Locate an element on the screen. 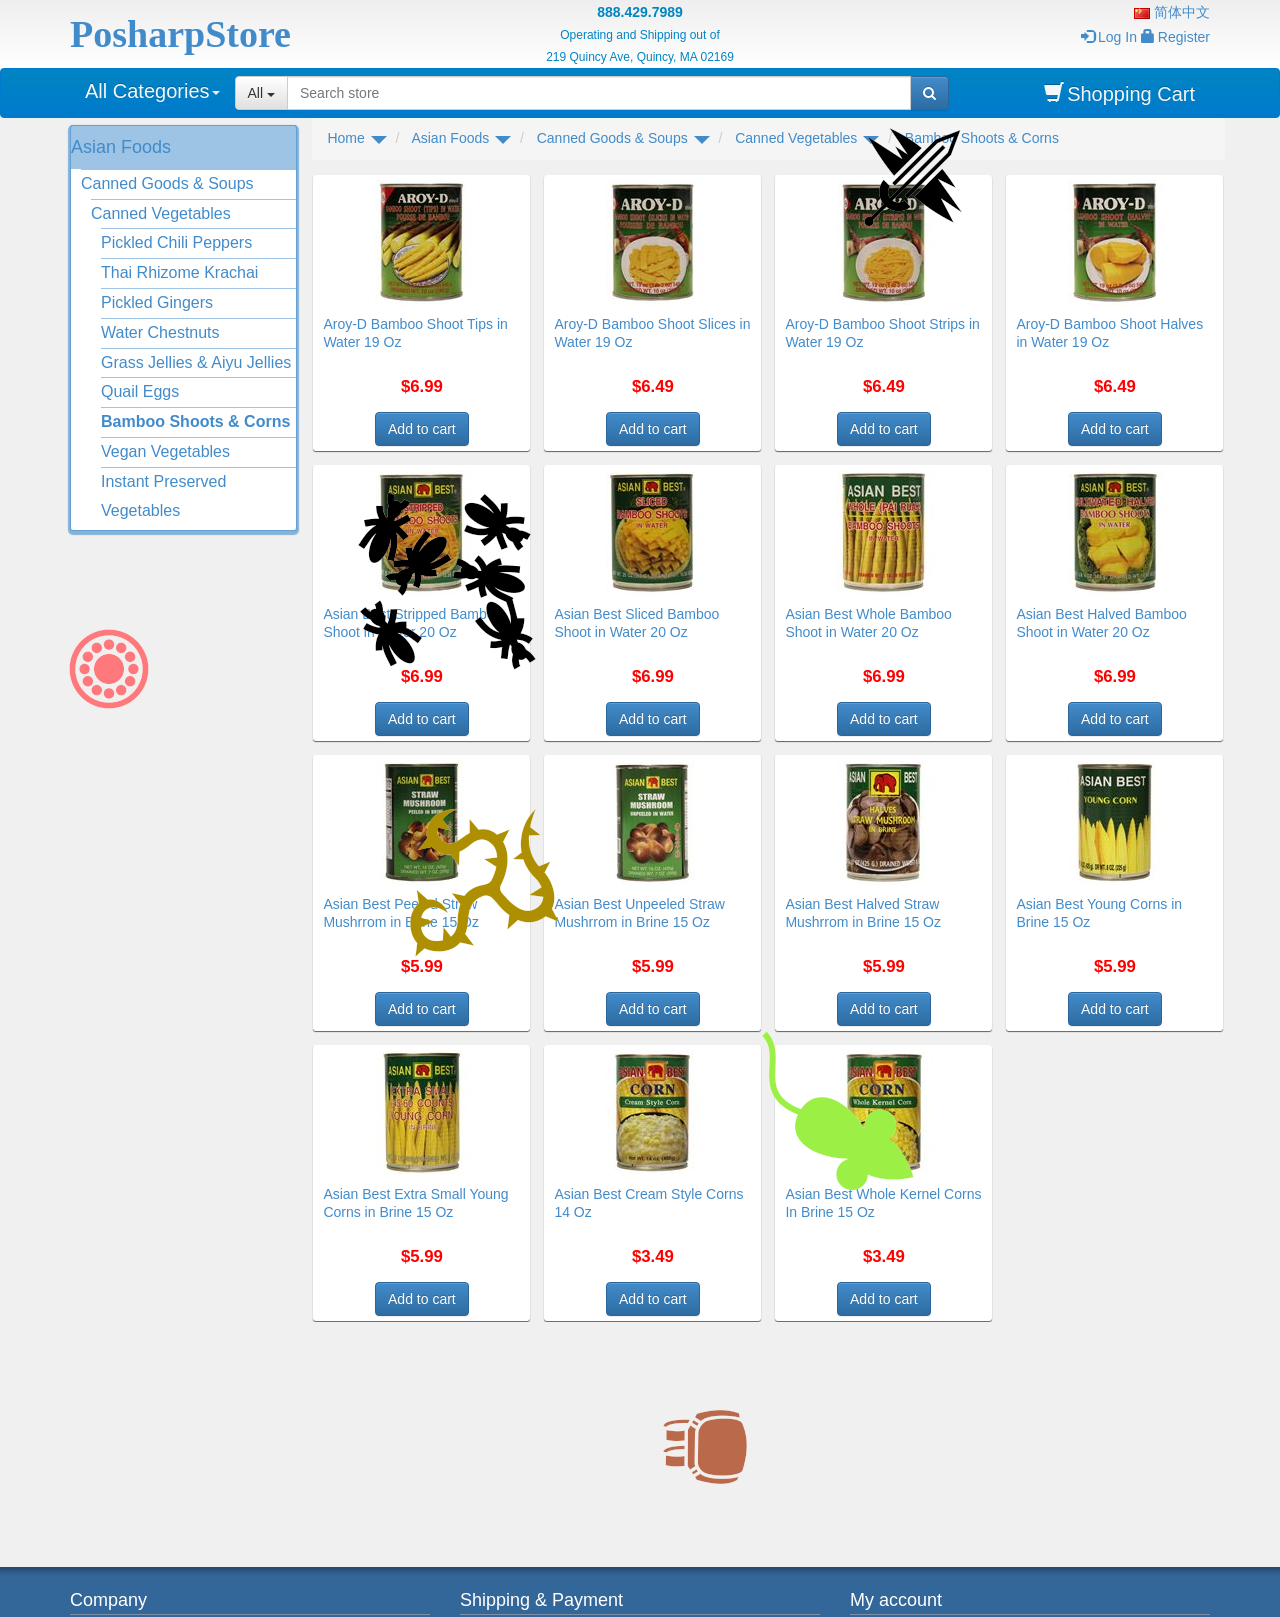 Image resolution: width=1280 pixels, height=1617 pixels. rotary dial or vintage phone interface is located at coordinates (109, 669).